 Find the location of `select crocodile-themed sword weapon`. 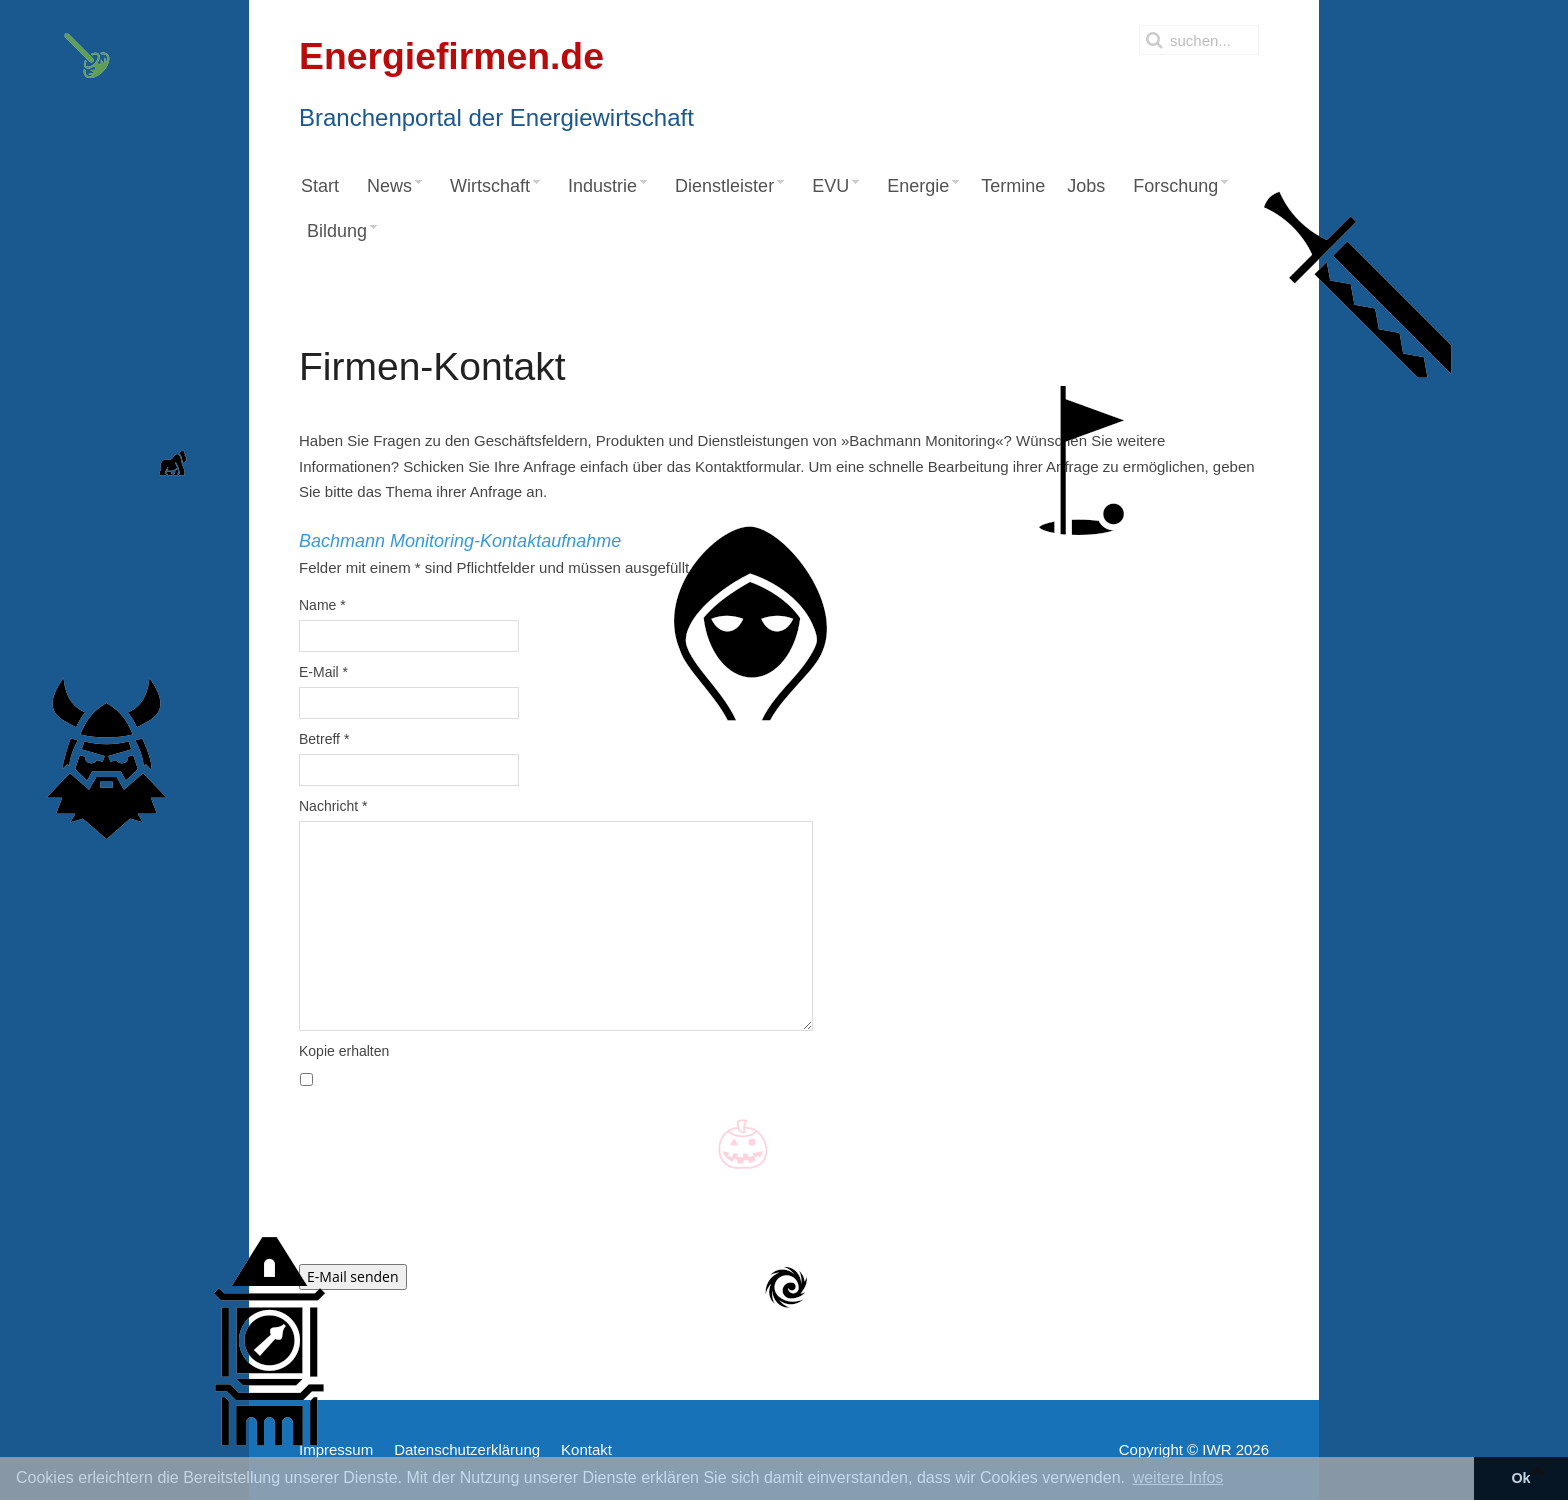

select crocodile-themed sword weapon is located at coordinates (1357, 284).